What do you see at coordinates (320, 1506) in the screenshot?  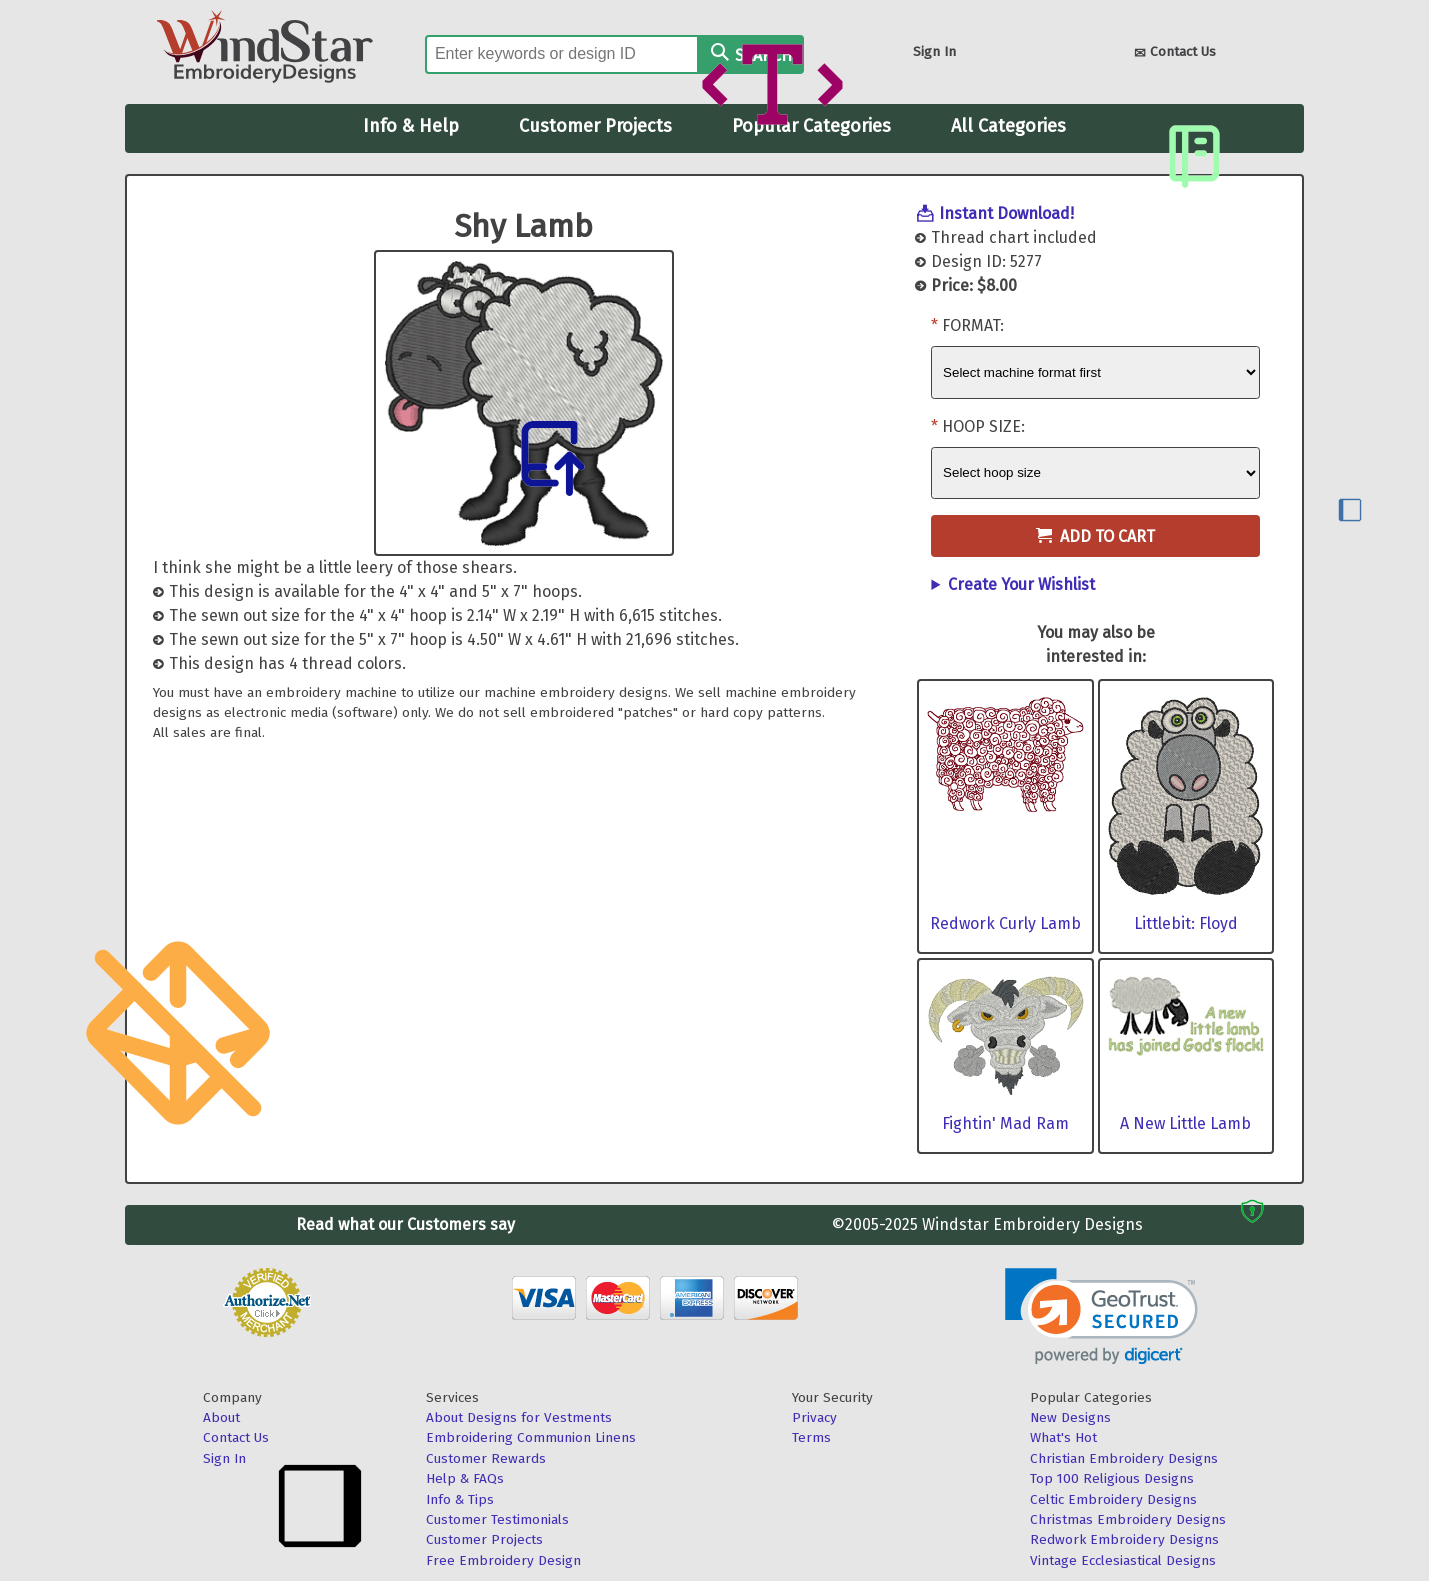 I see `move activity bar to the right side of the layout` at bounding box center [320, 1506].